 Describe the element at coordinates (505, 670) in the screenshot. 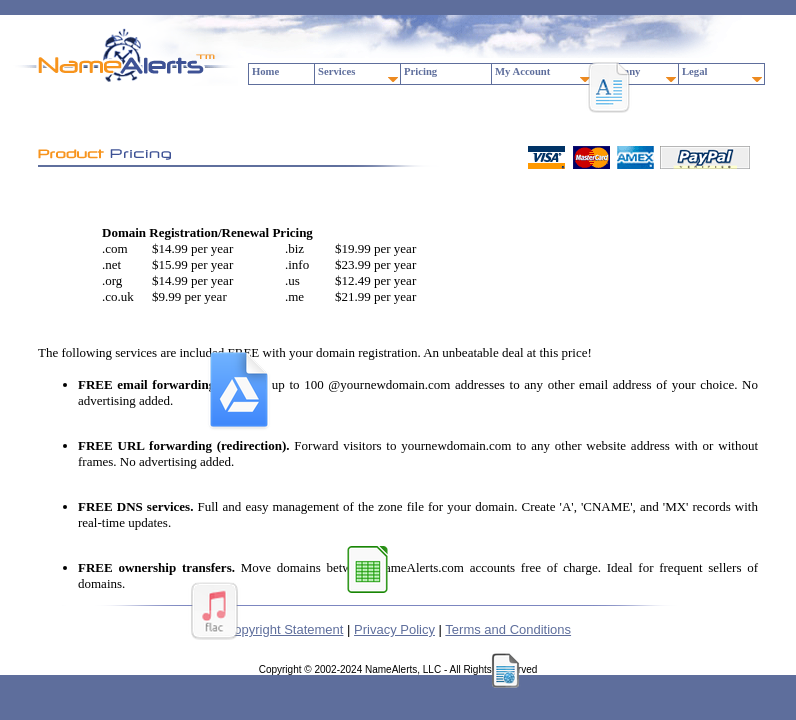

I see `open a libreoffice web document` at that location.